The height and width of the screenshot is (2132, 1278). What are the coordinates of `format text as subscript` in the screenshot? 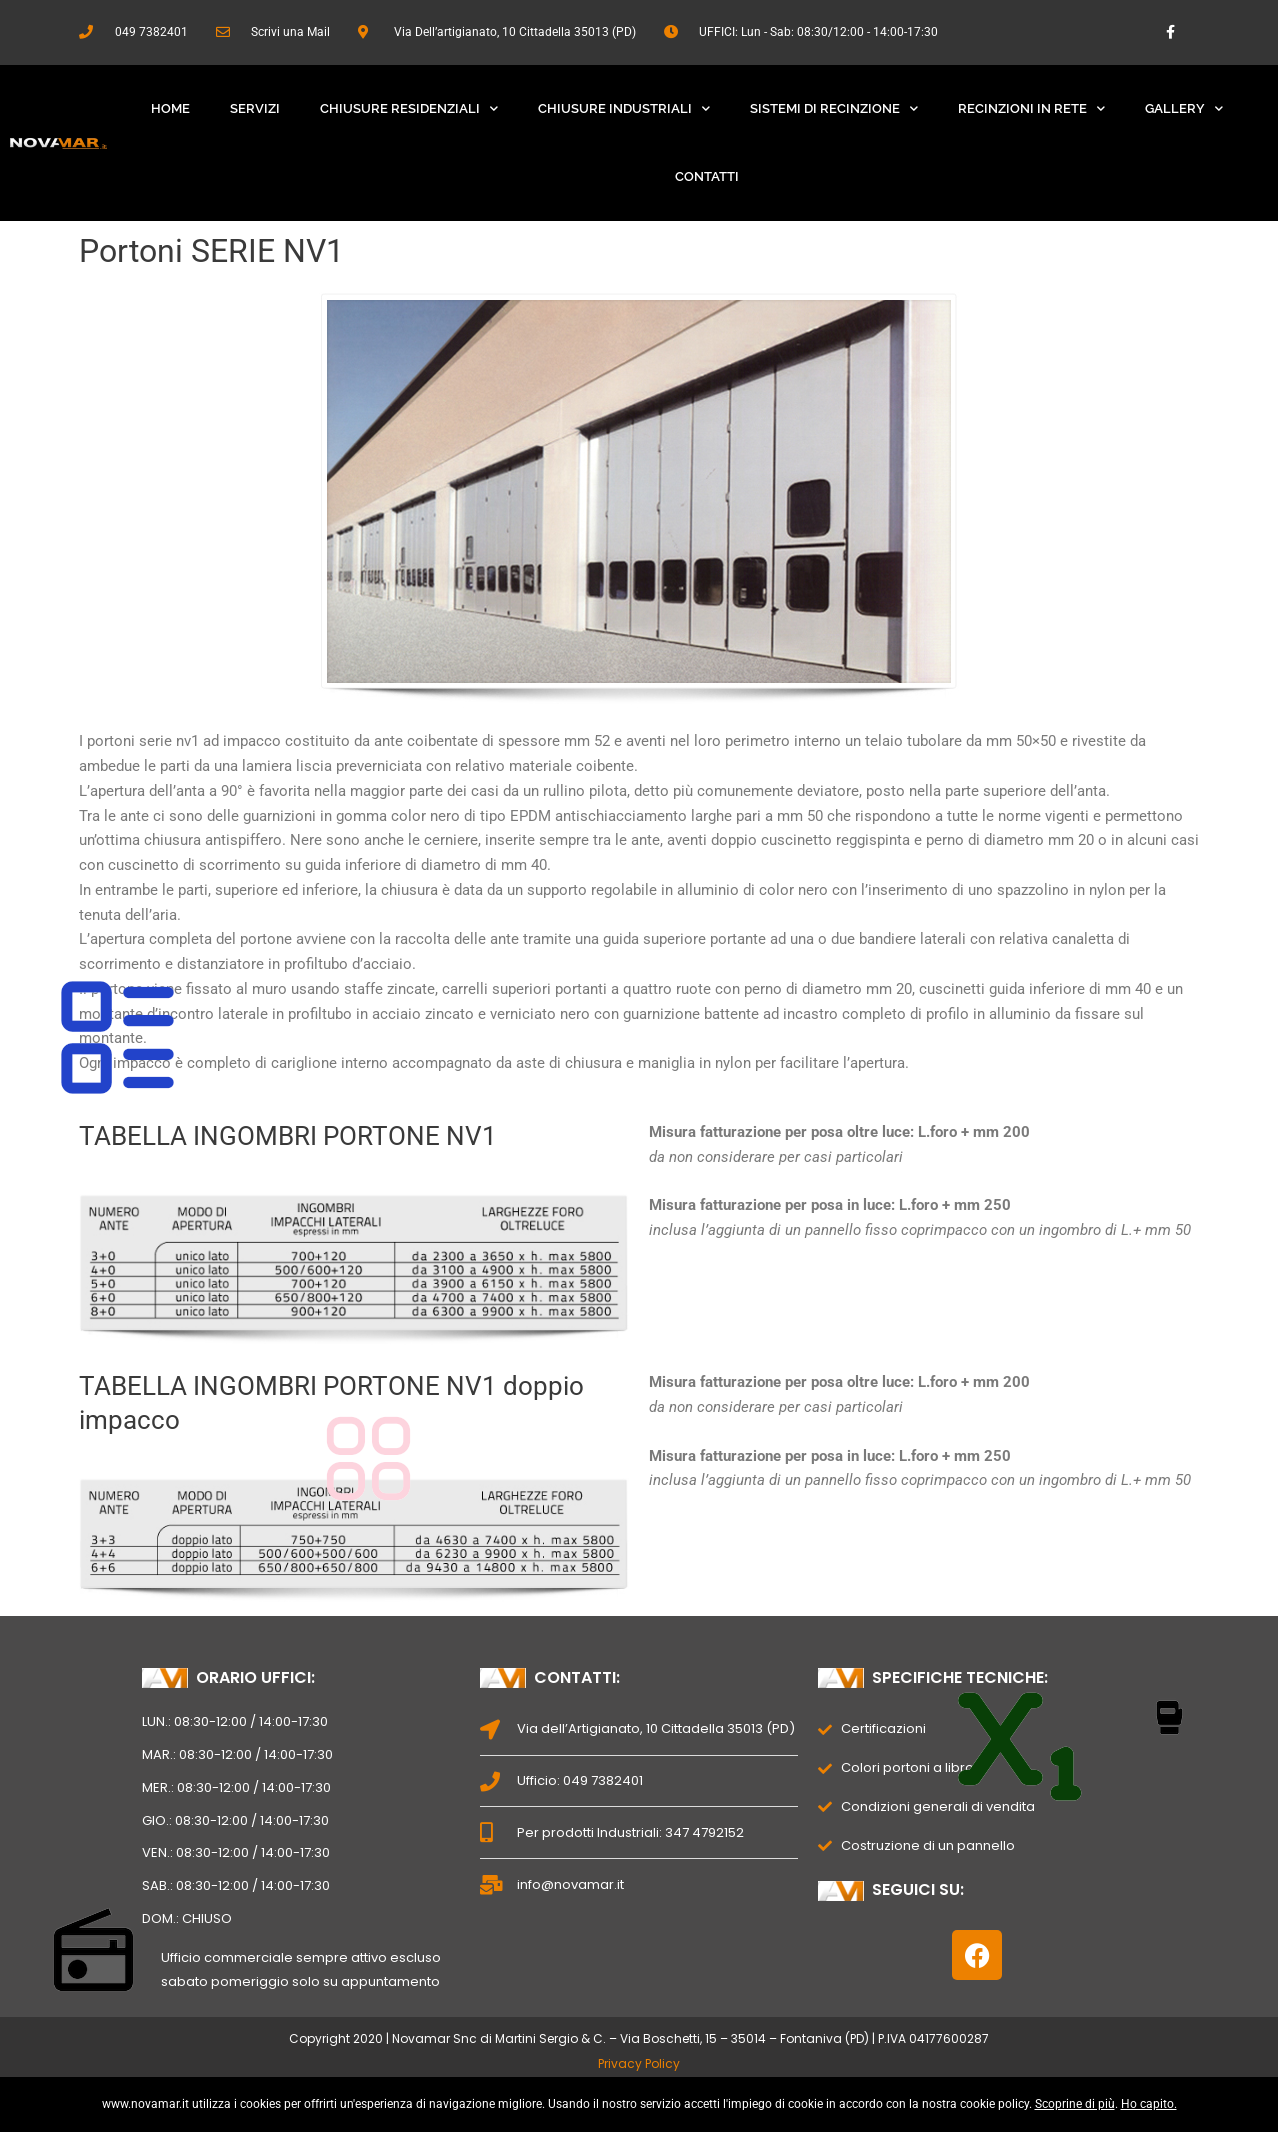 It's located at (1012, 1739).